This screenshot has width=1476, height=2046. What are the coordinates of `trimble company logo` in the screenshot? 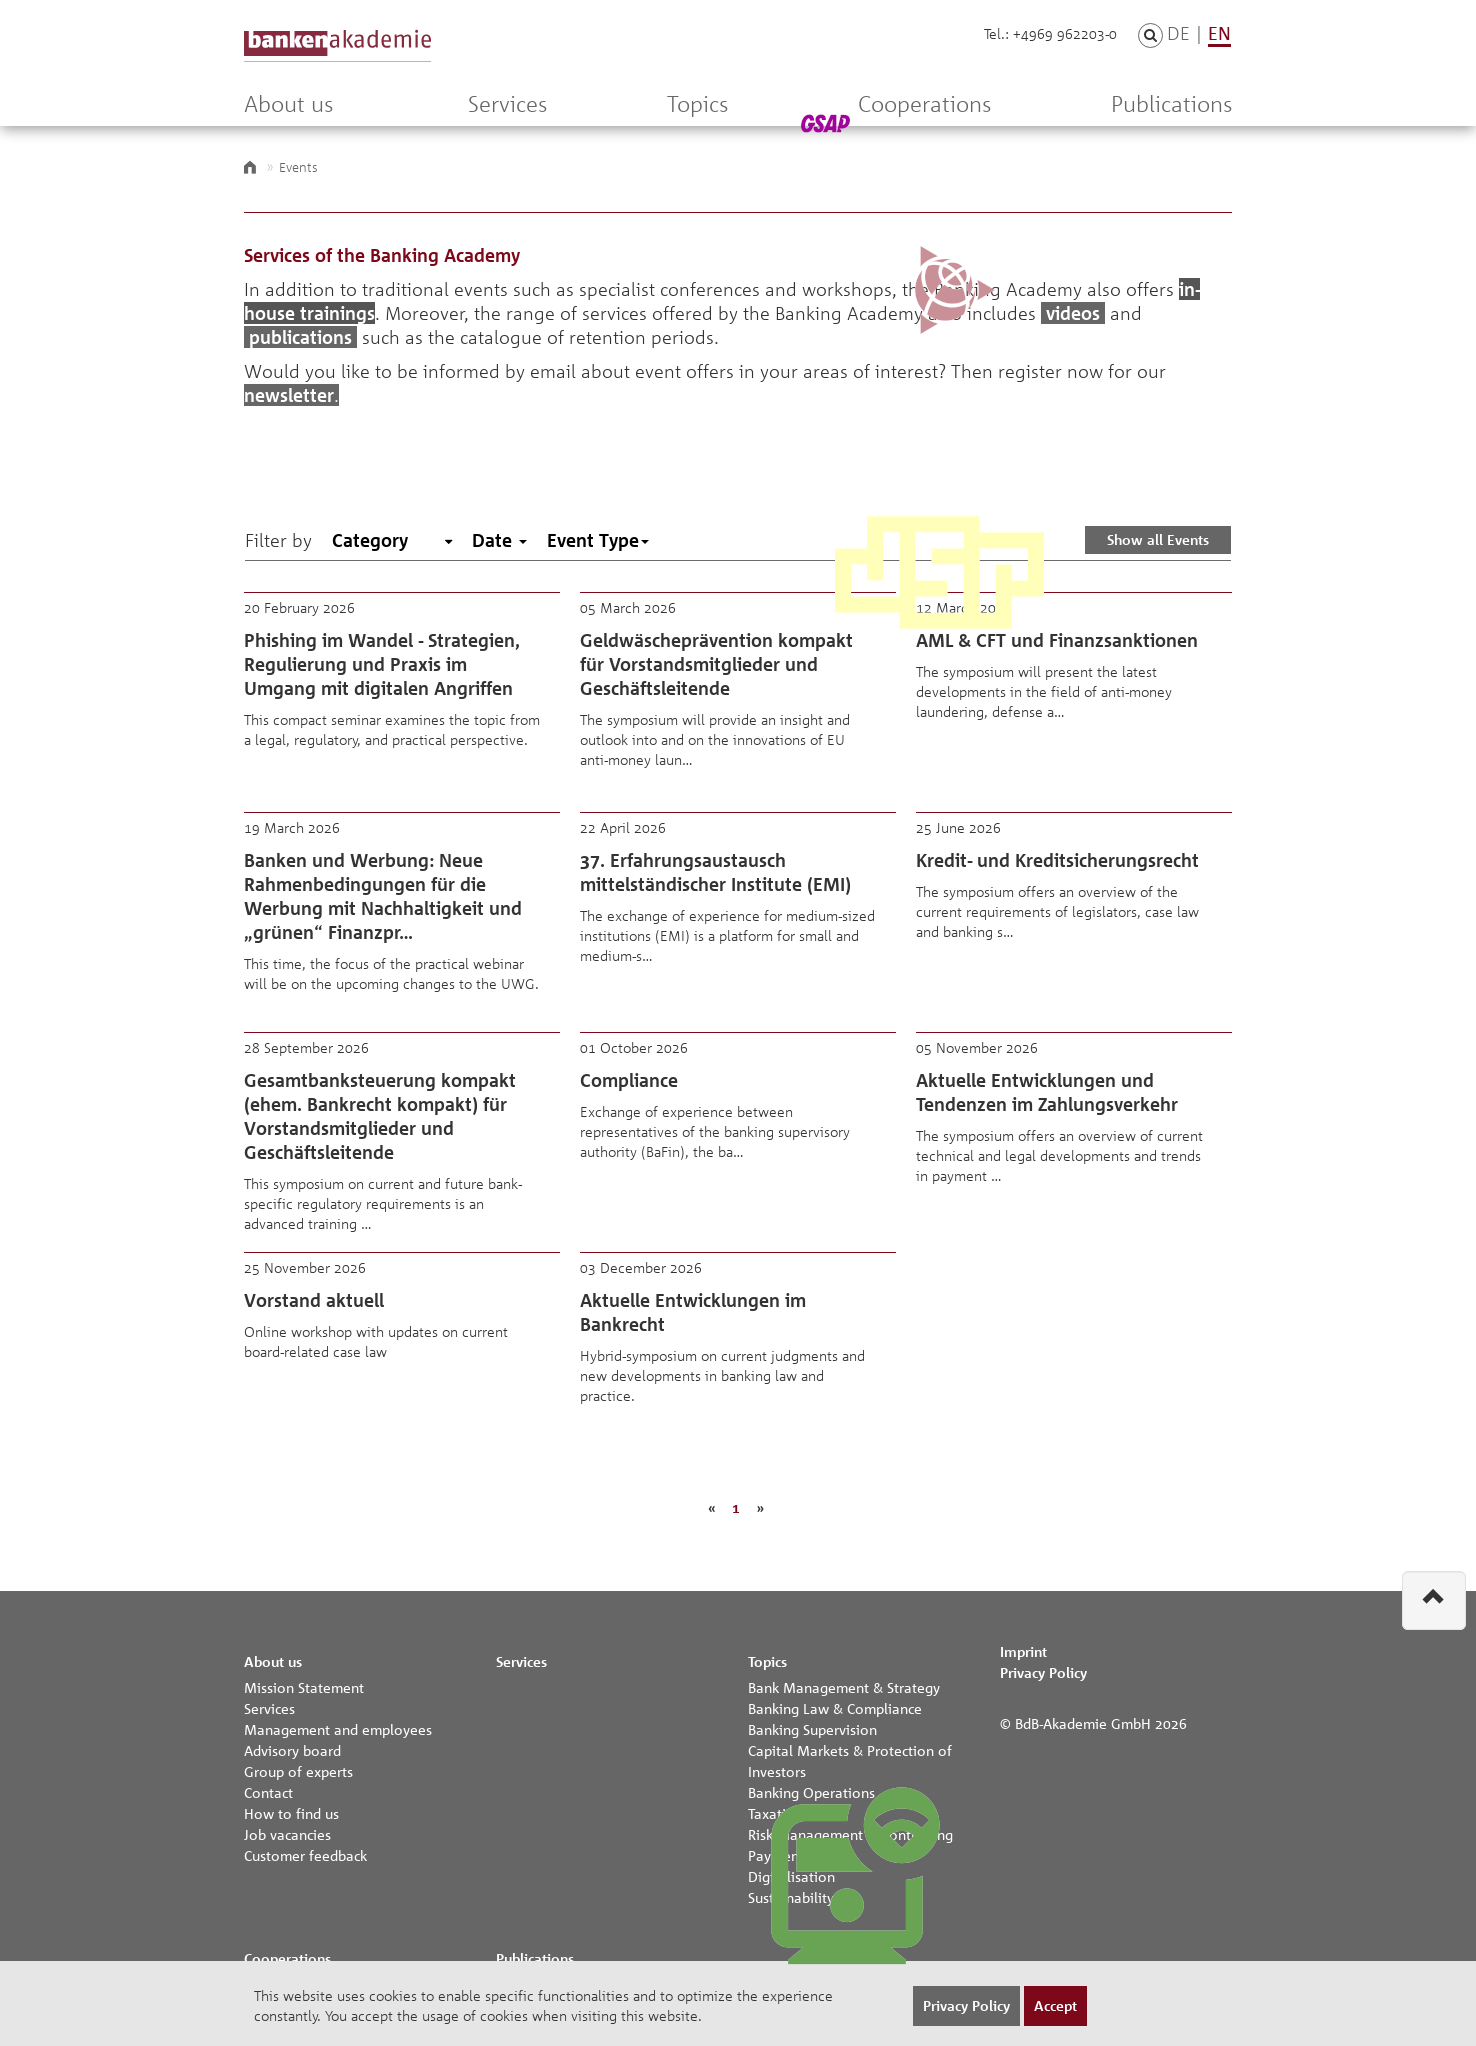 It's located at (955, 290).